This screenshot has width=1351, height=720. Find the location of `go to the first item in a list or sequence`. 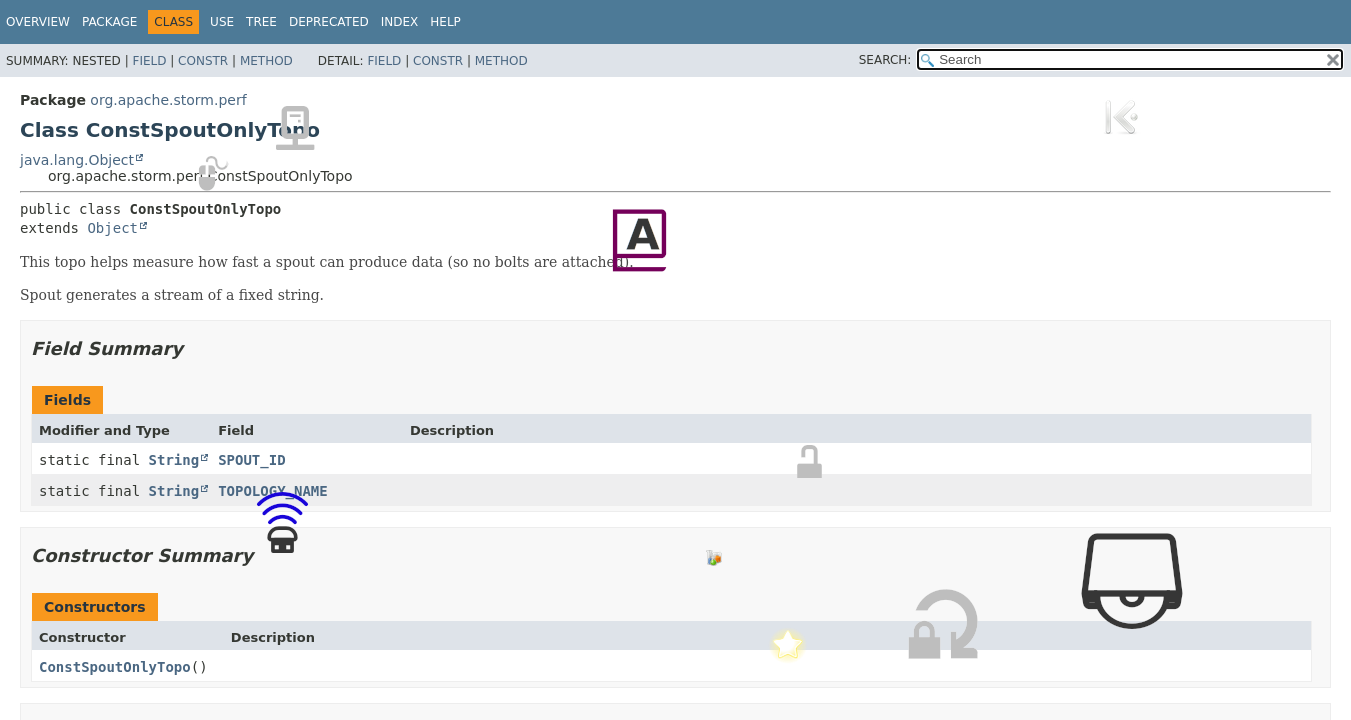

go to the first item in a list or sequence is located at coordinates (1121, 117).